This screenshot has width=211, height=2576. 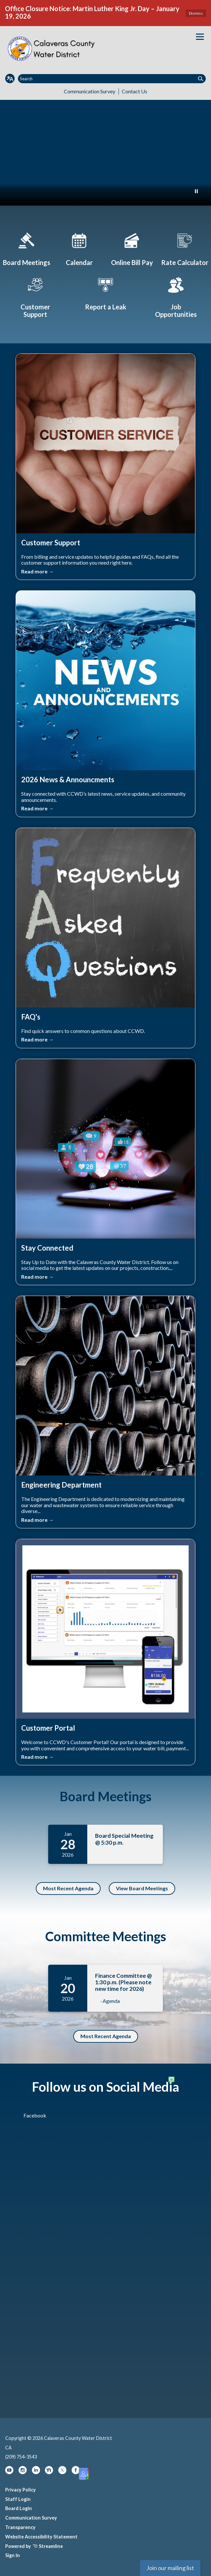 I want to click on access cd/dvd drive, so click(x=69, y=420).